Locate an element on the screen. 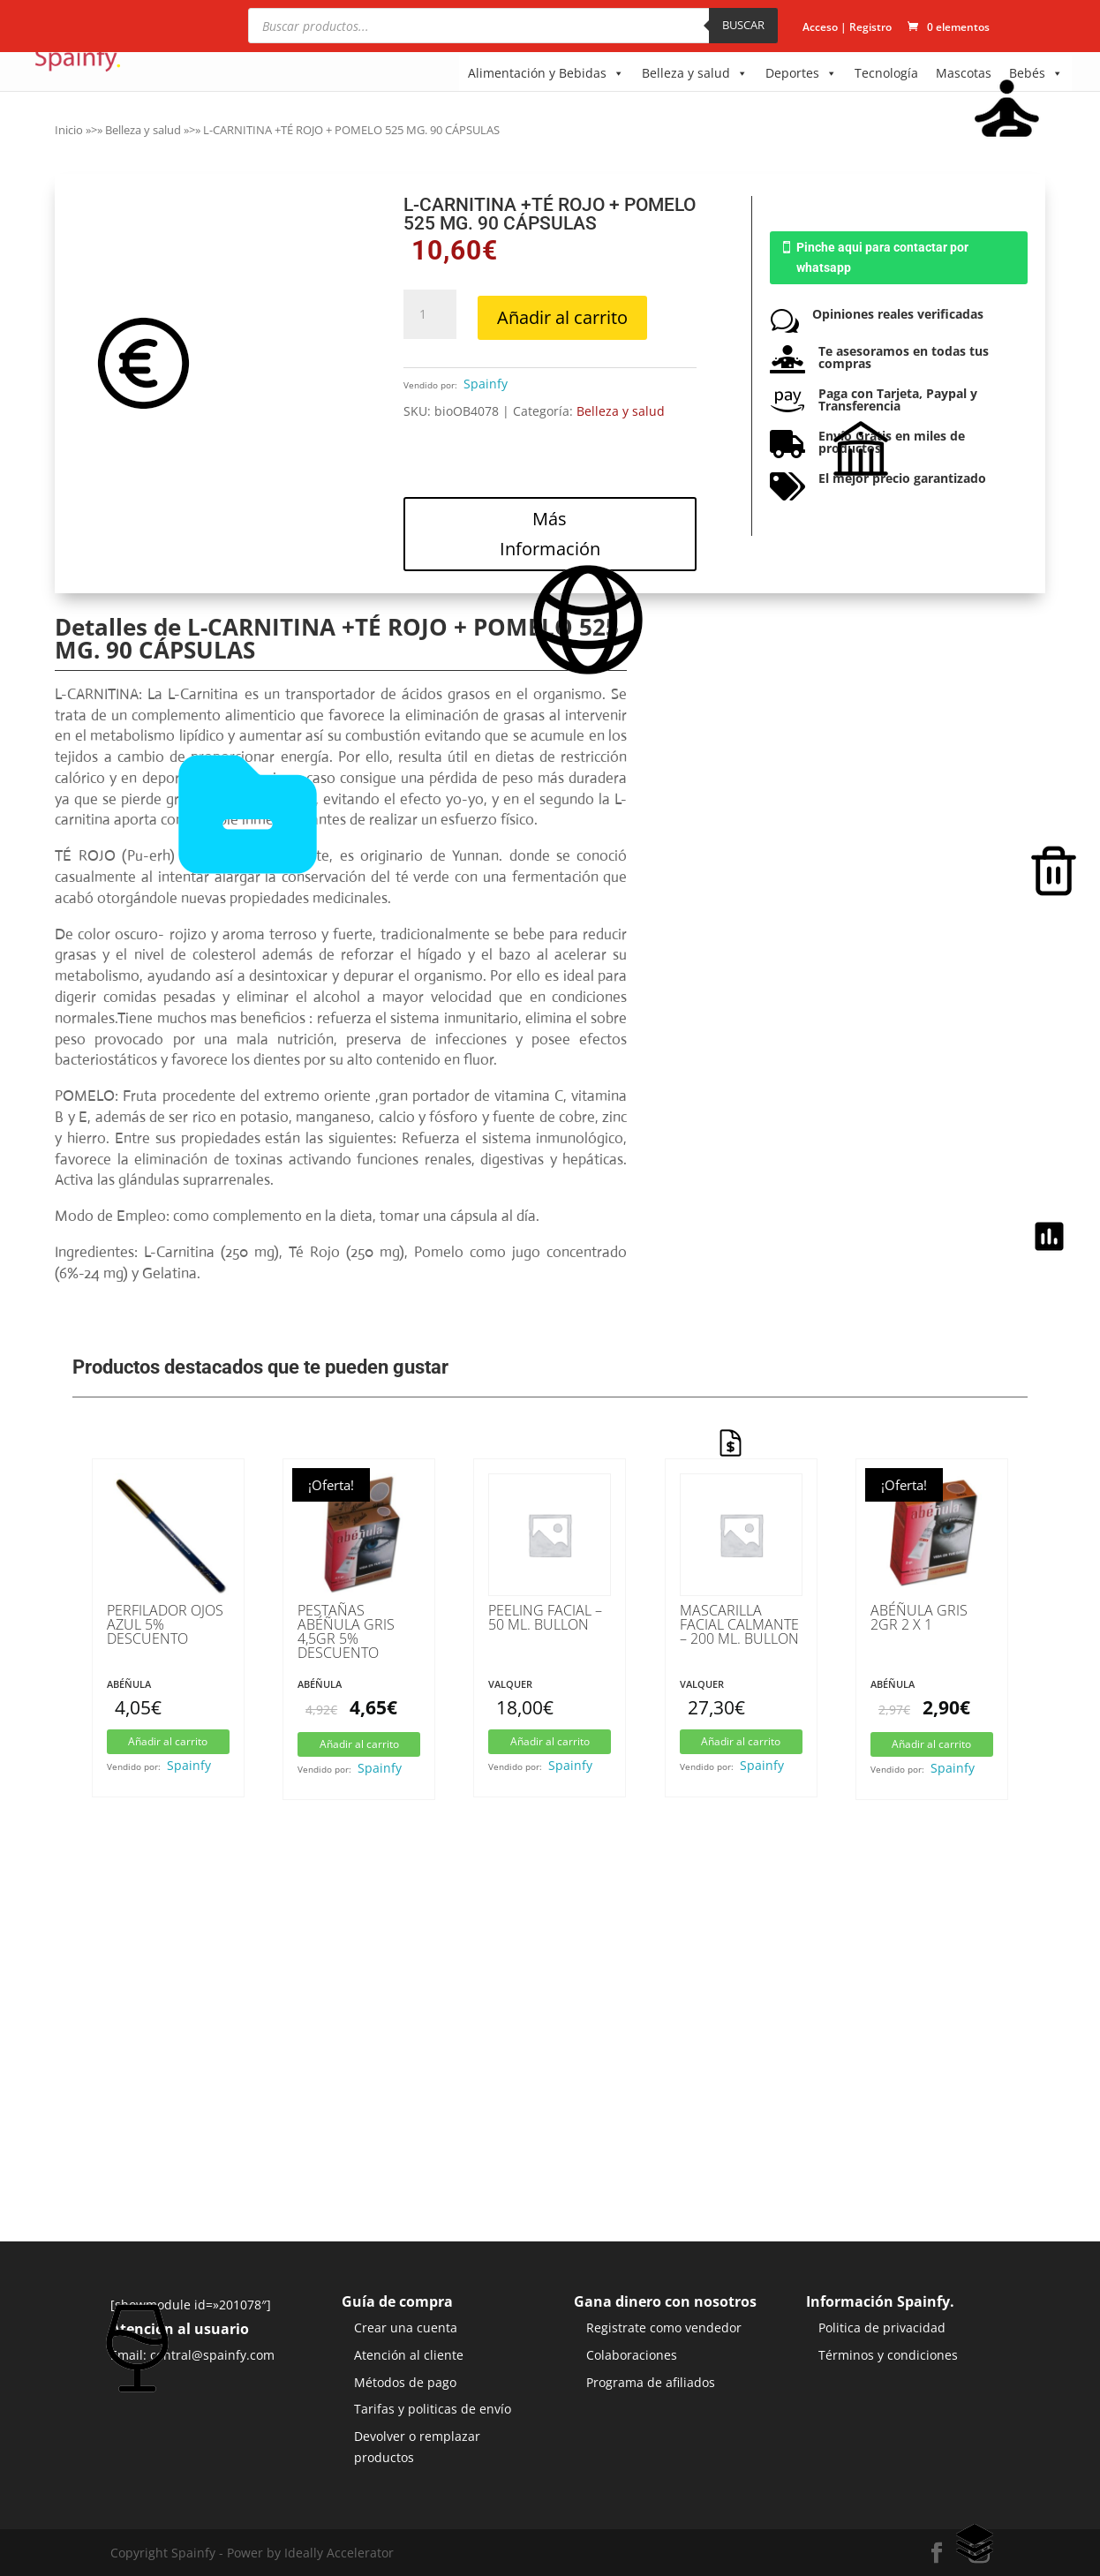 The height and width of the screenshot is (2576, 1100). browse wine or beverage options is located at coordinates (137, 2345).